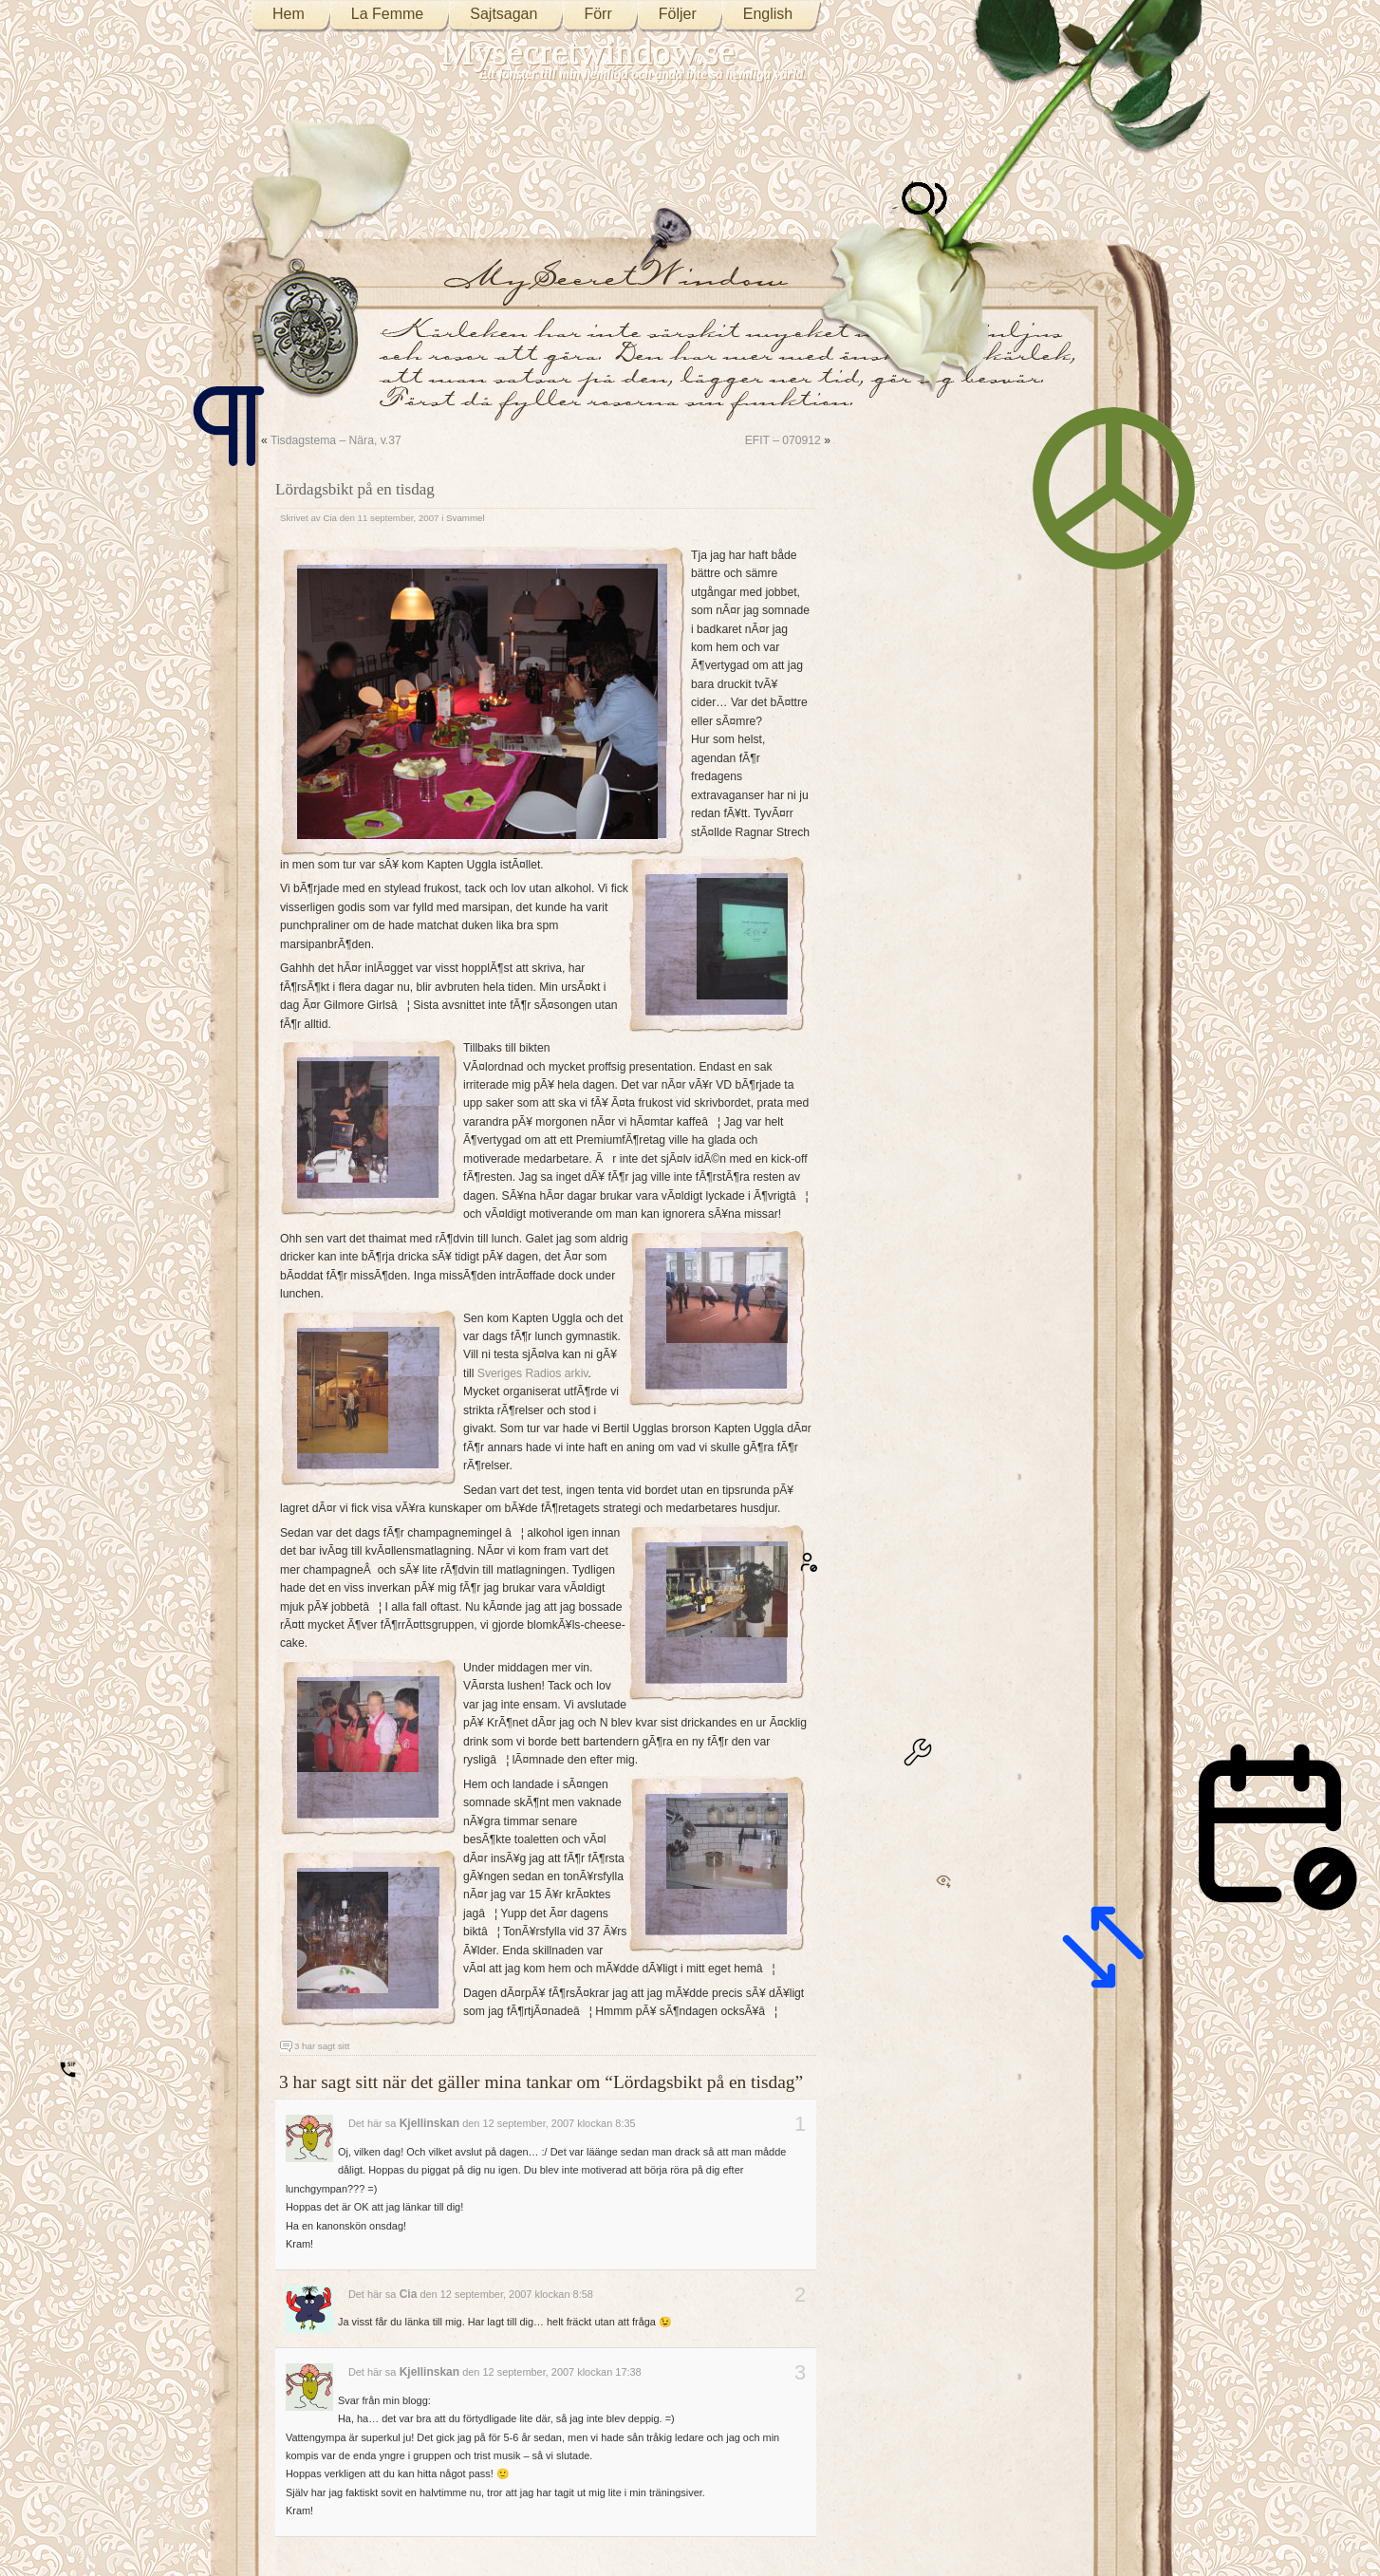 This screenshot has width=1380, height=2576. I want to click on mercedes-benz brand logo, so click(1113, 488).